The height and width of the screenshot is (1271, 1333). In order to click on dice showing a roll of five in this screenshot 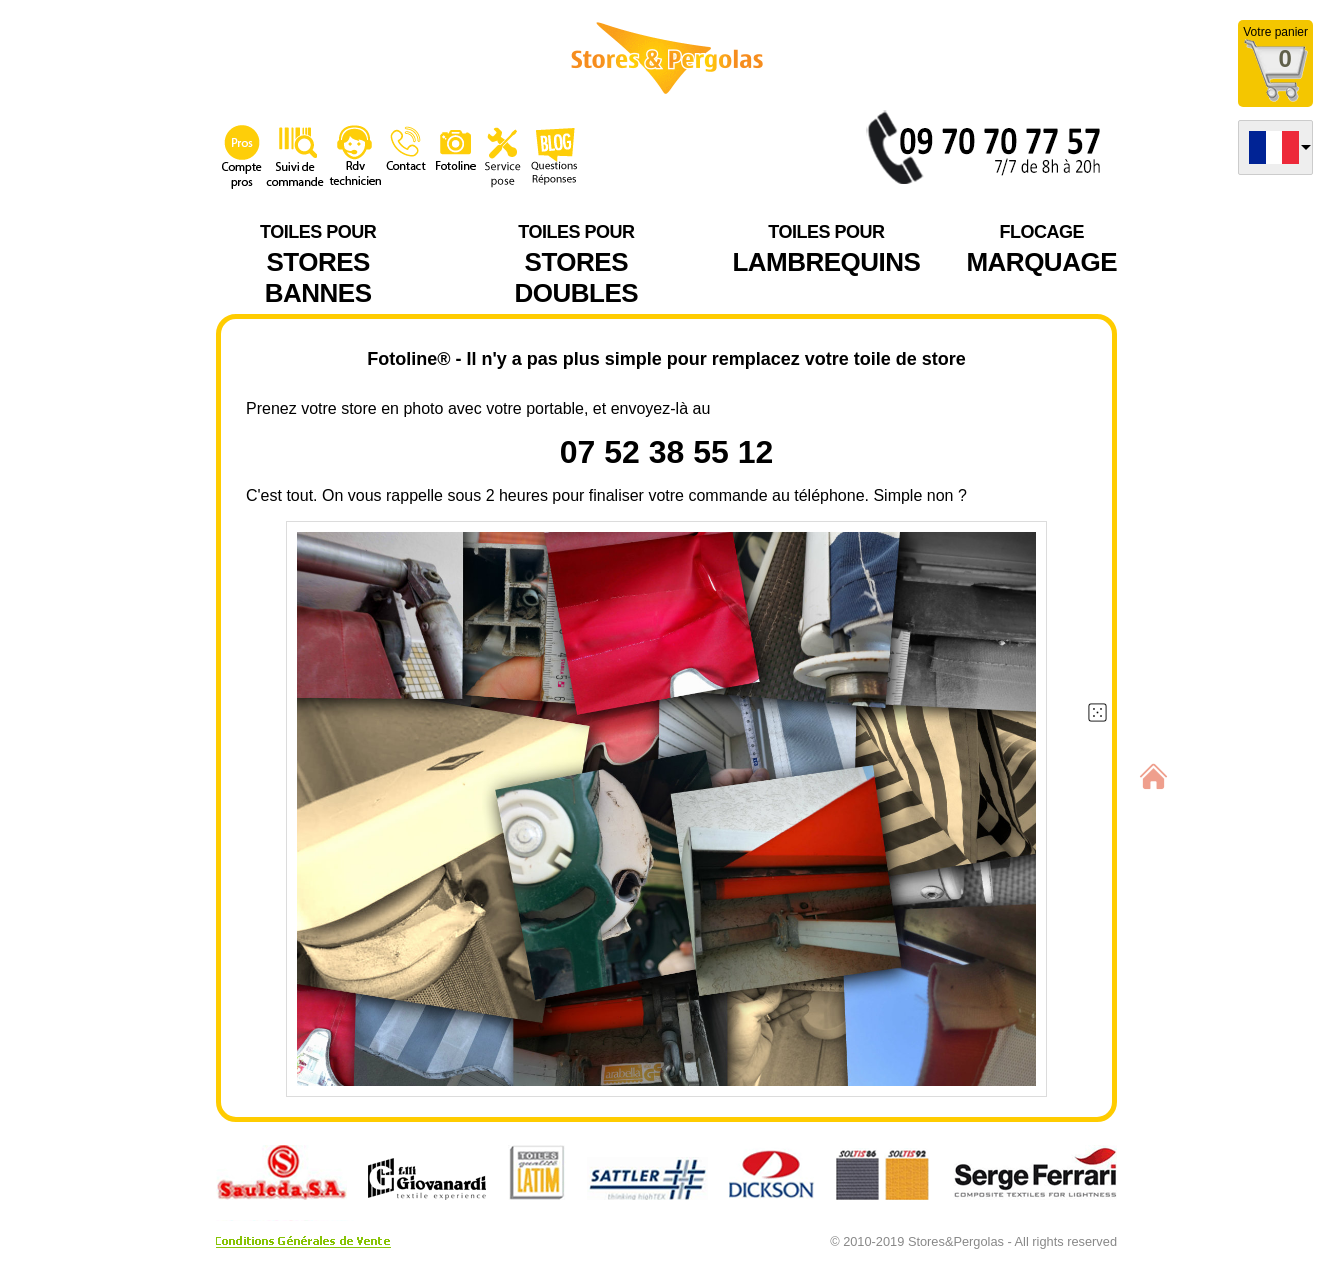, I will do `click(1097, 712)`.